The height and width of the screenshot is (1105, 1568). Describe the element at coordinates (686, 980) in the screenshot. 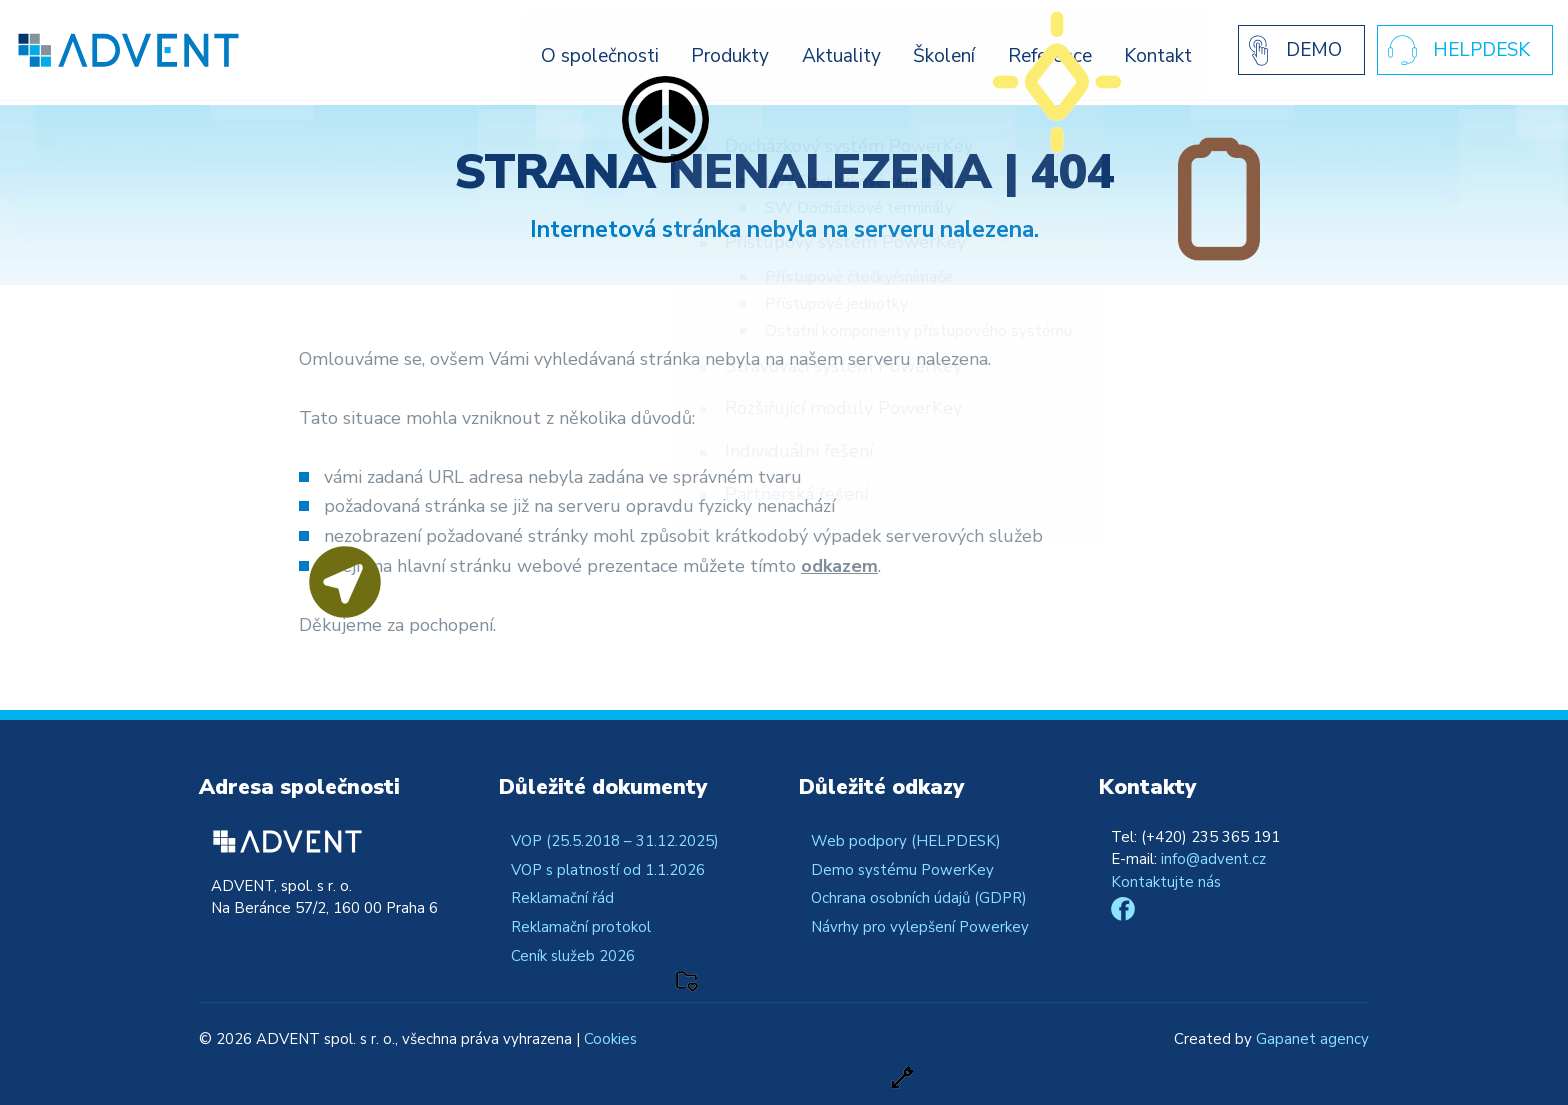

I see `add folder to favorites` at that location.